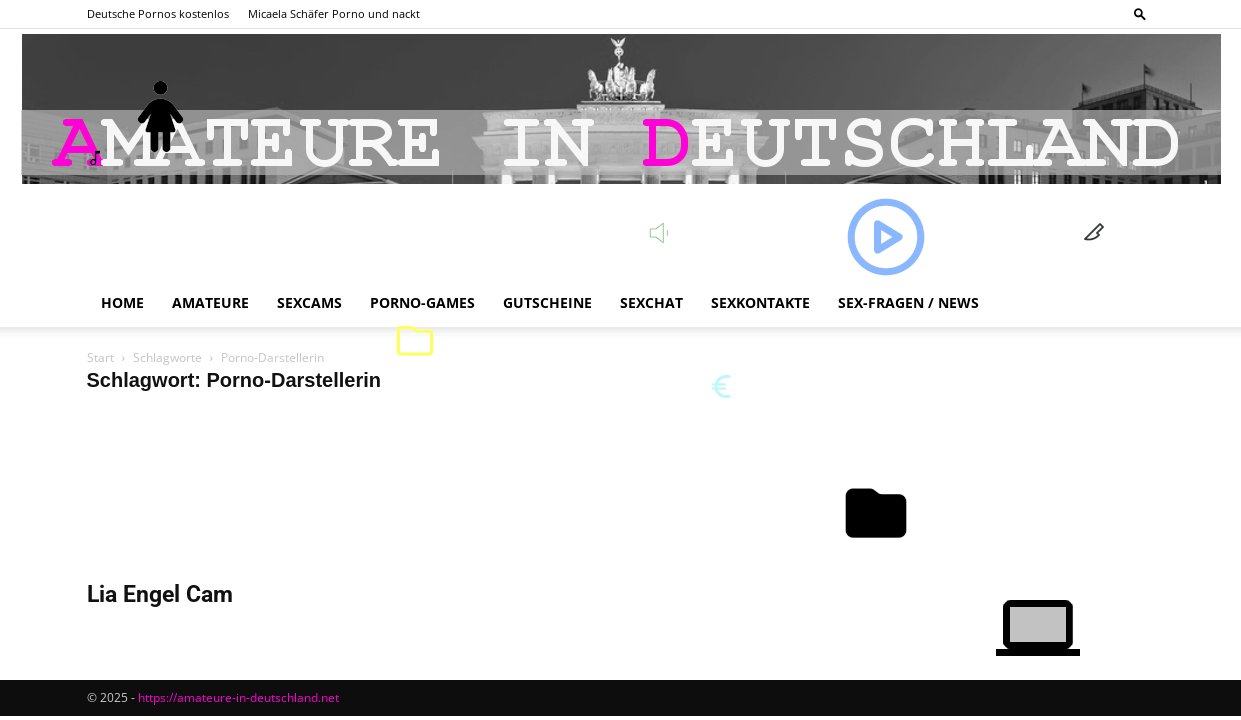 The width and height of the screenshot is (1241, 720). What do you see at coordinates (722, 386) in the screenshot?
I see `view price in euros` at bounding box center [722, 386].